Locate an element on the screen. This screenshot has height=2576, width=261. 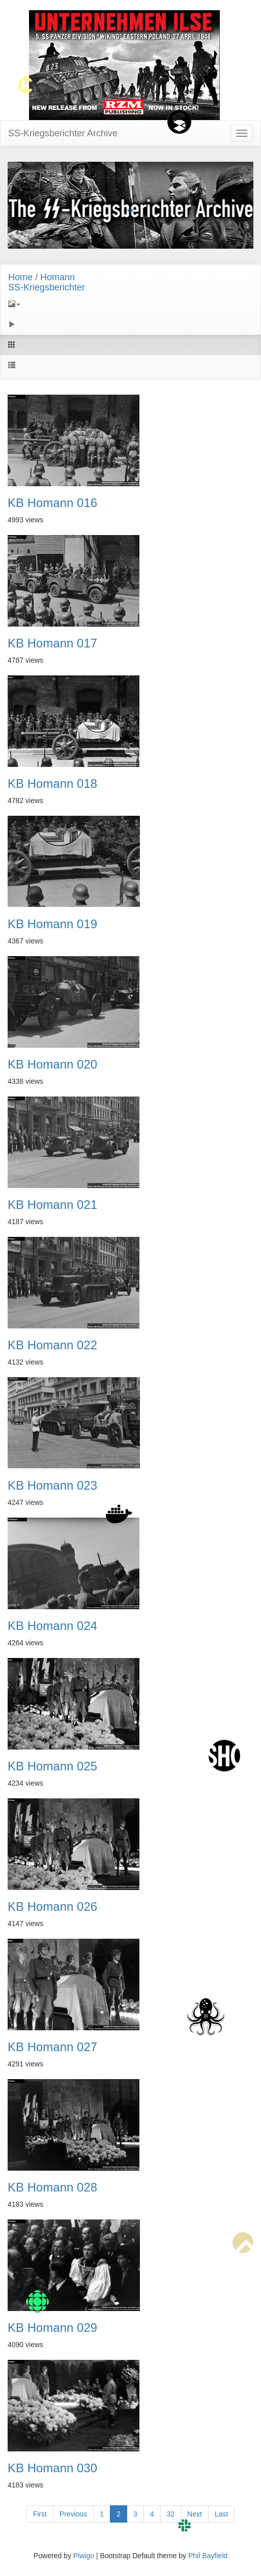
open Slack messaging app is located at coordinates (184, 2525).